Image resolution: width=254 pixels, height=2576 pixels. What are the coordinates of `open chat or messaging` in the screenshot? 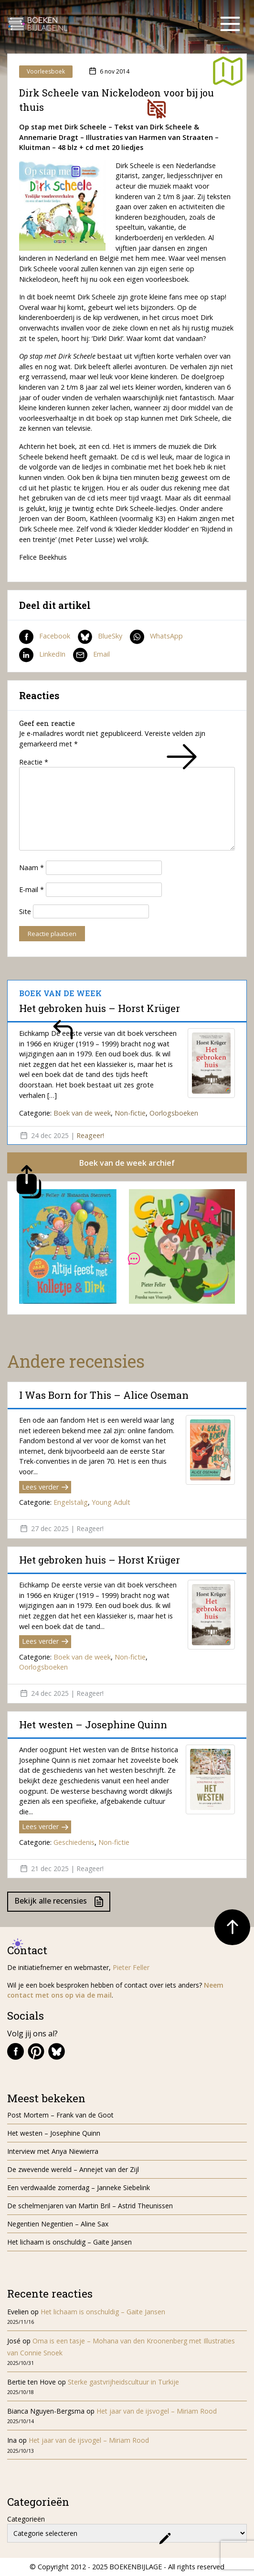 It's located at (134, 1258).